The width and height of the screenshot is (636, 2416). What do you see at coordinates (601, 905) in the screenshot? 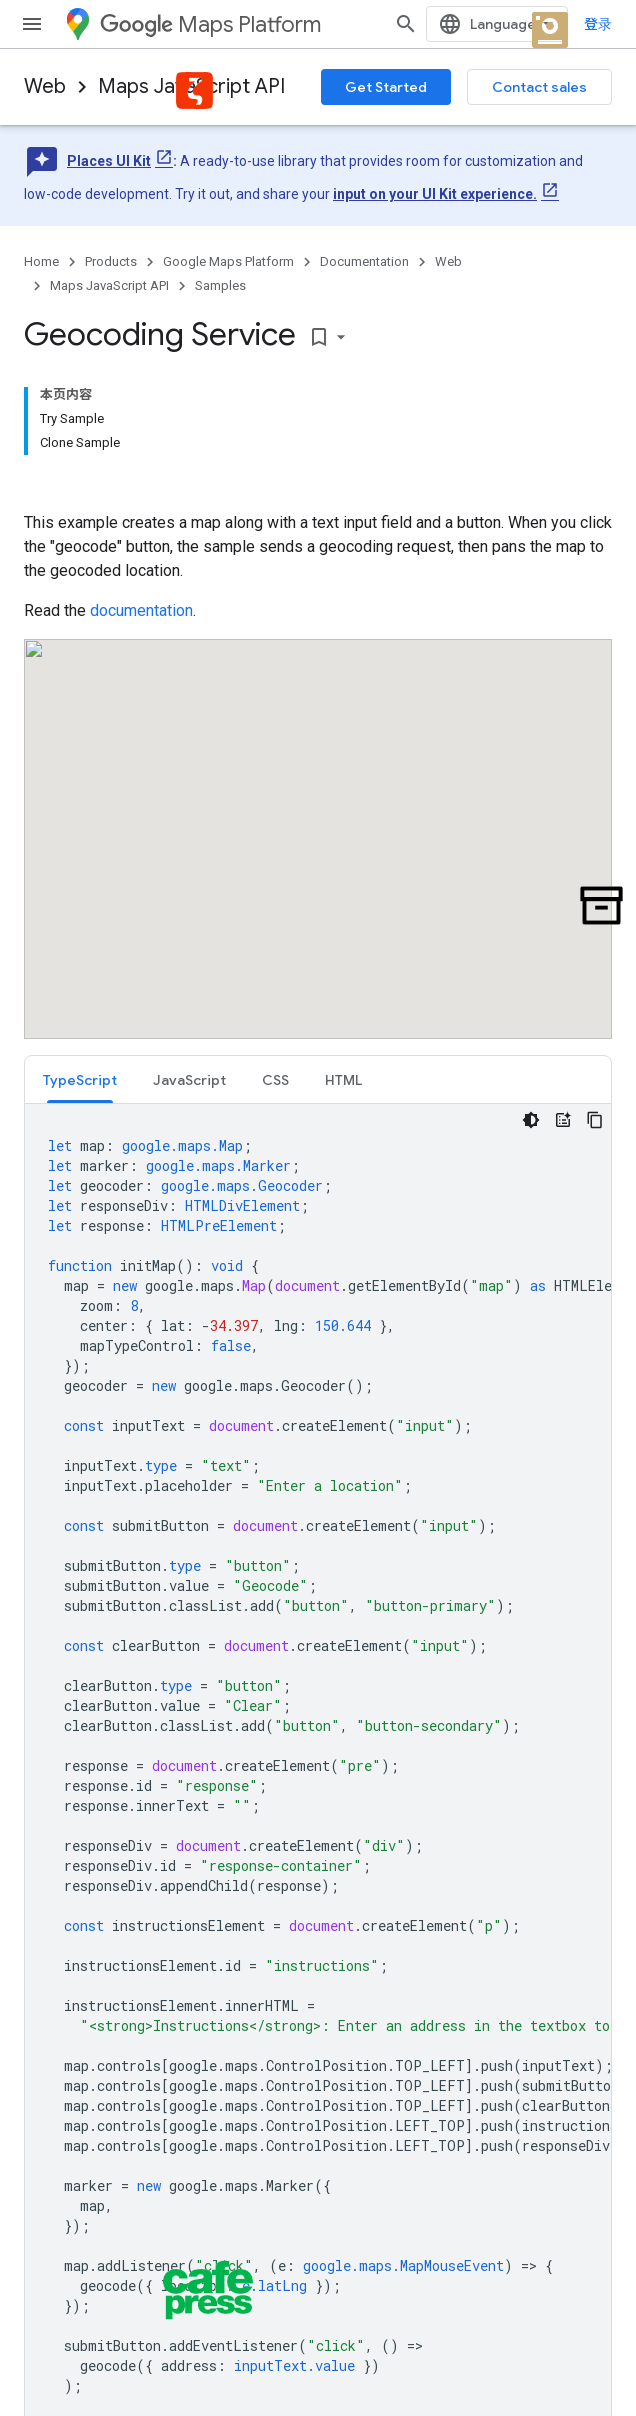
I see `archive this item` at bounding box center [601, 905].